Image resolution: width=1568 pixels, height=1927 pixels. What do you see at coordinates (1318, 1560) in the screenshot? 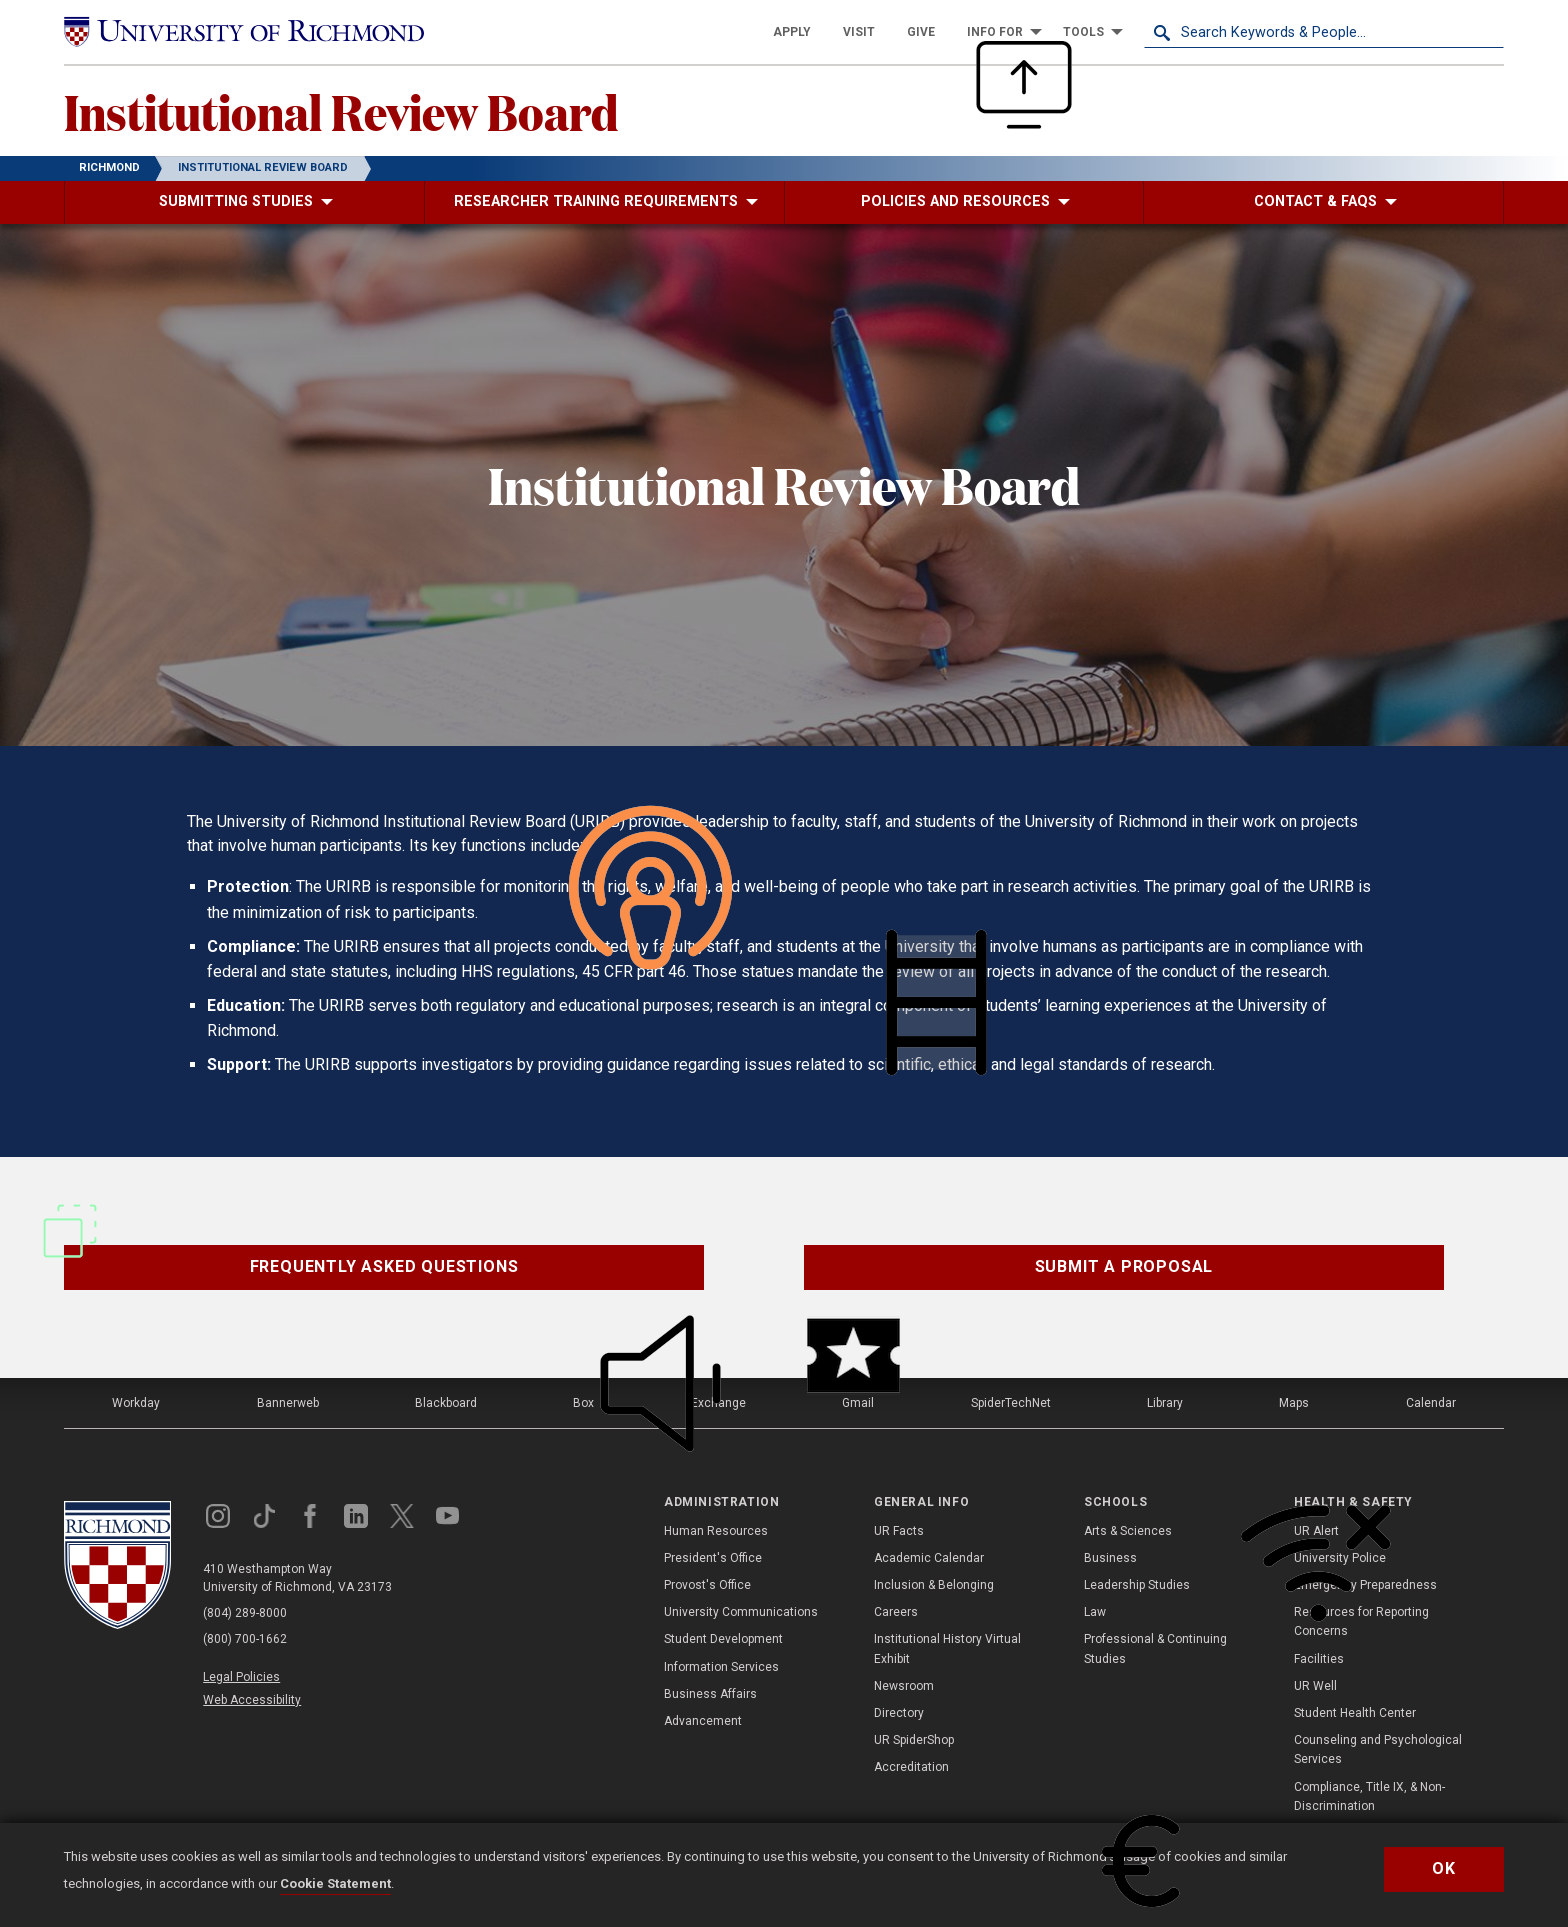
I see `indicates no wifi connection available` at bounding box center [1318, 1560].